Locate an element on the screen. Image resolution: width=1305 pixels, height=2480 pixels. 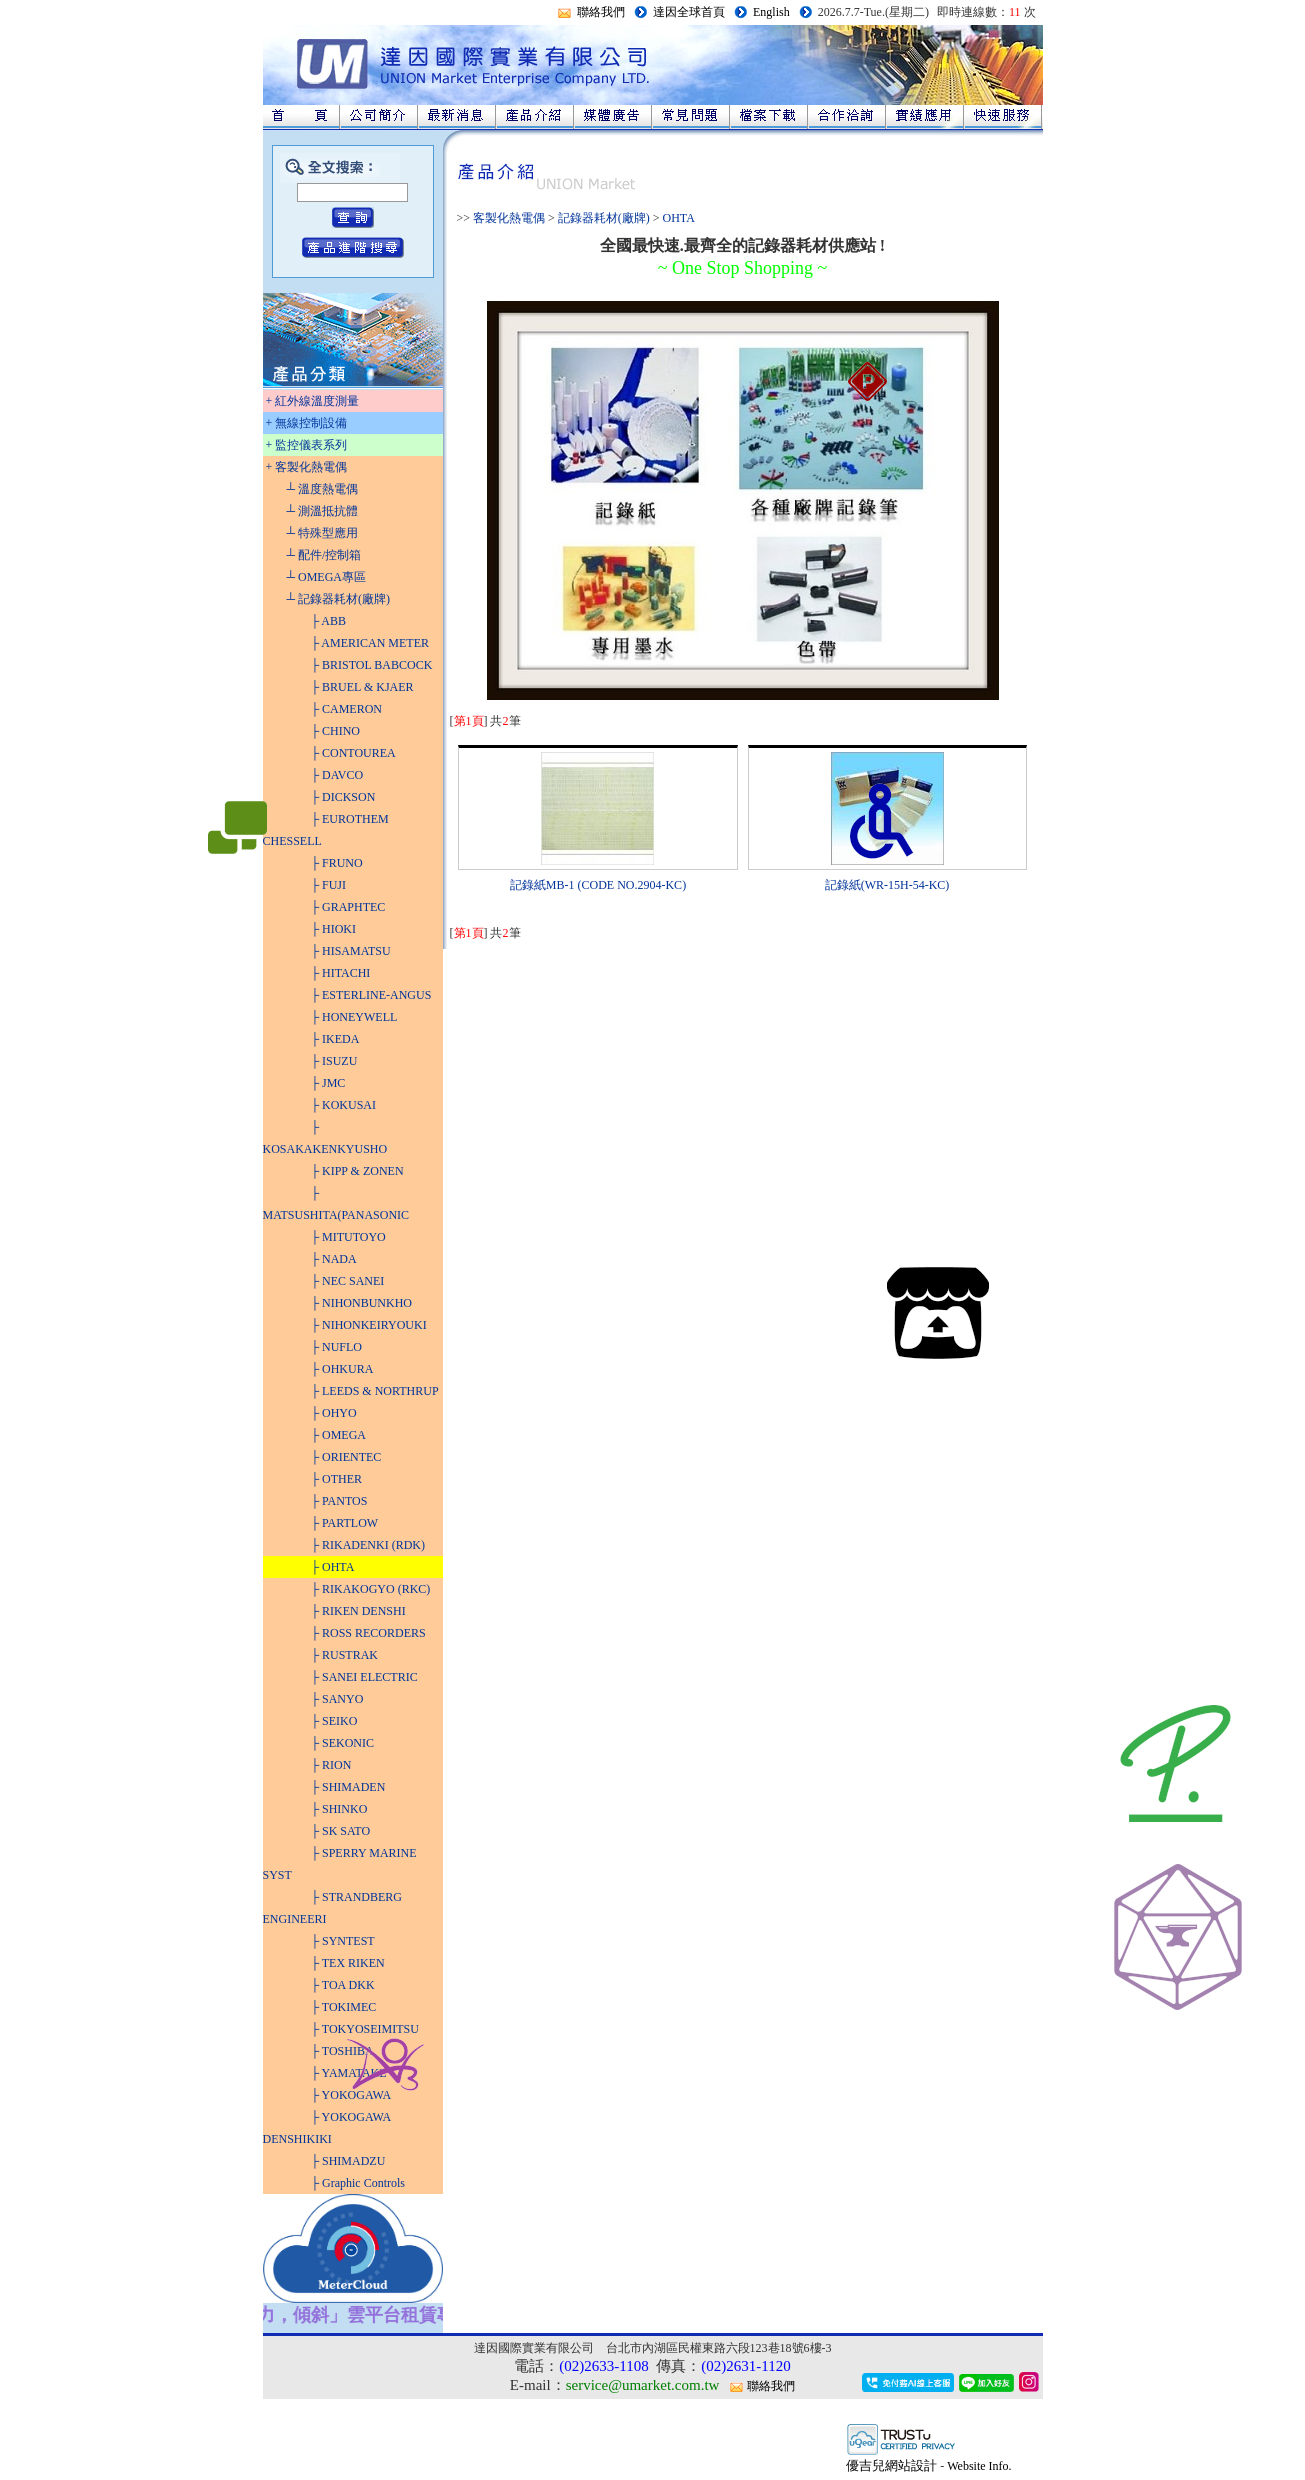
open personio HR management app is located at coordinates (1175, 1763).